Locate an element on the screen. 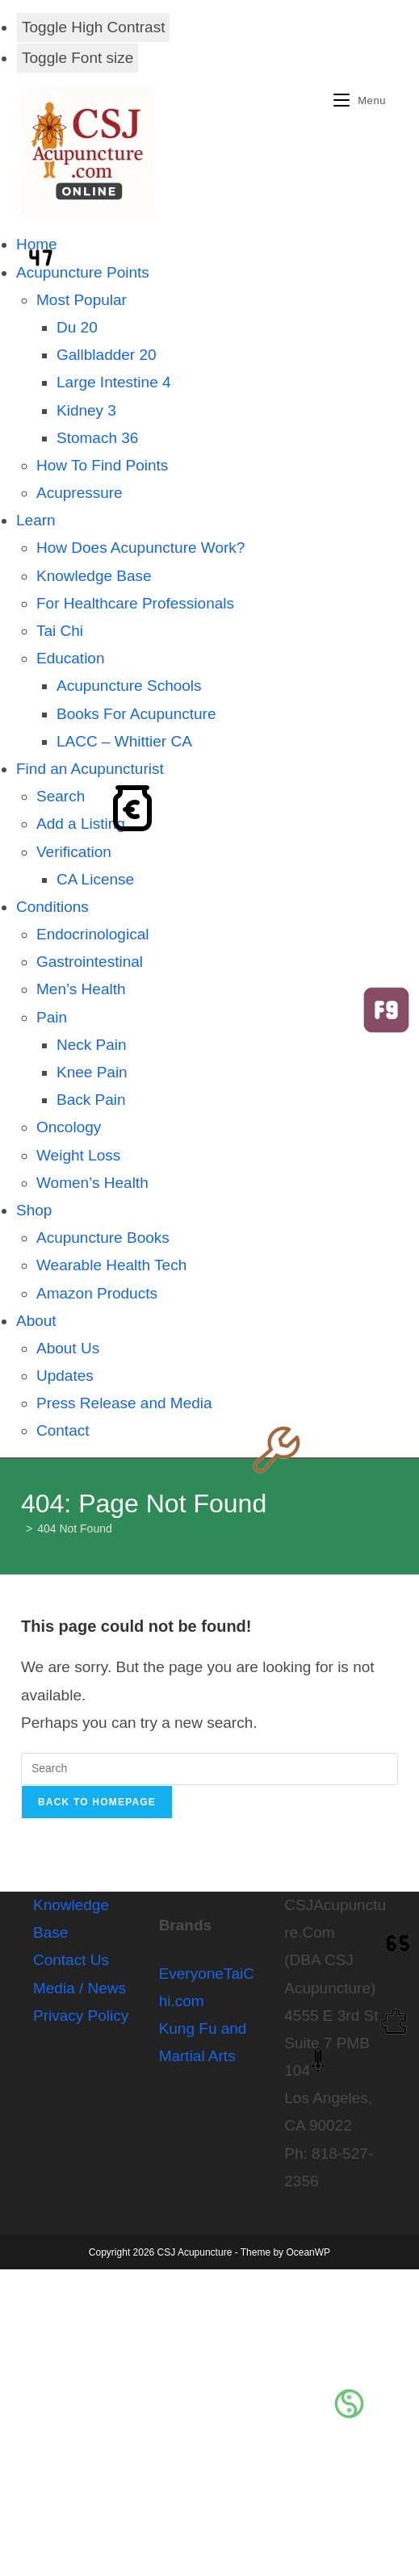 This screenshot has width=419, height=2576. displays the number 65 as a label or badge is located at coordinates (398, 1943).